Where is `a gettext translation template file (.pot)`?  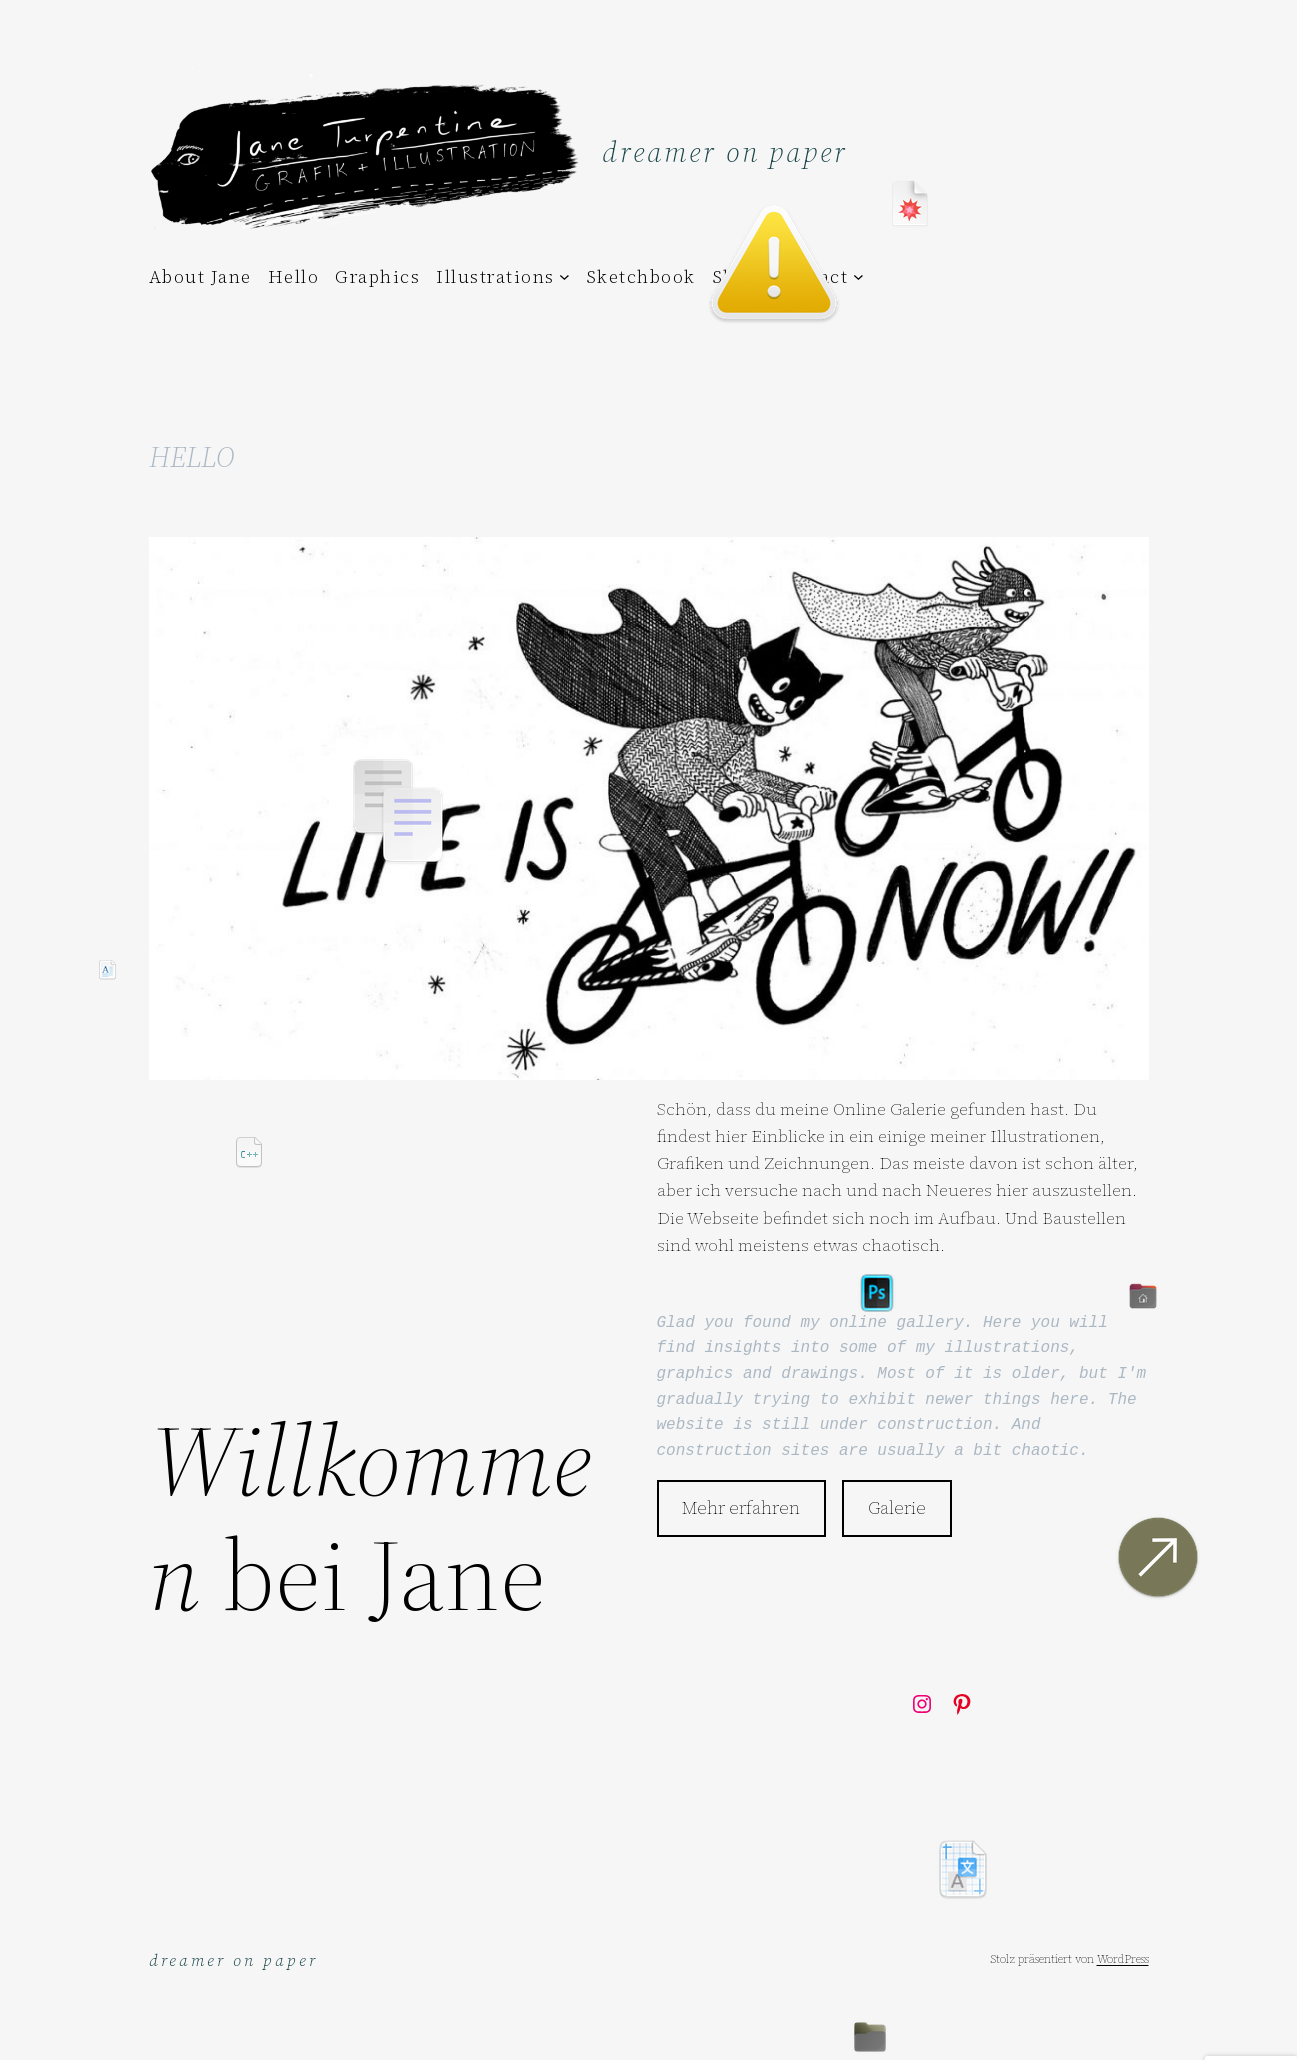
a gettext translation template file (.pot) is located at coordinates (963, 1869).